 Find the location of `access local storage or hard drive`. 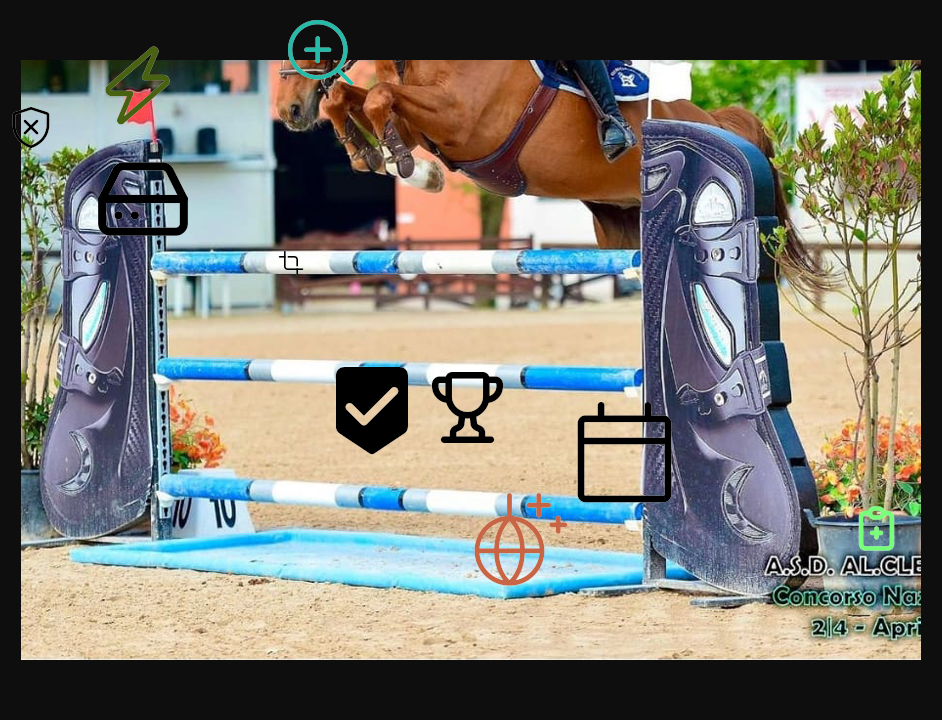

access local storage or hard drive is located at coordinates (143, 199).